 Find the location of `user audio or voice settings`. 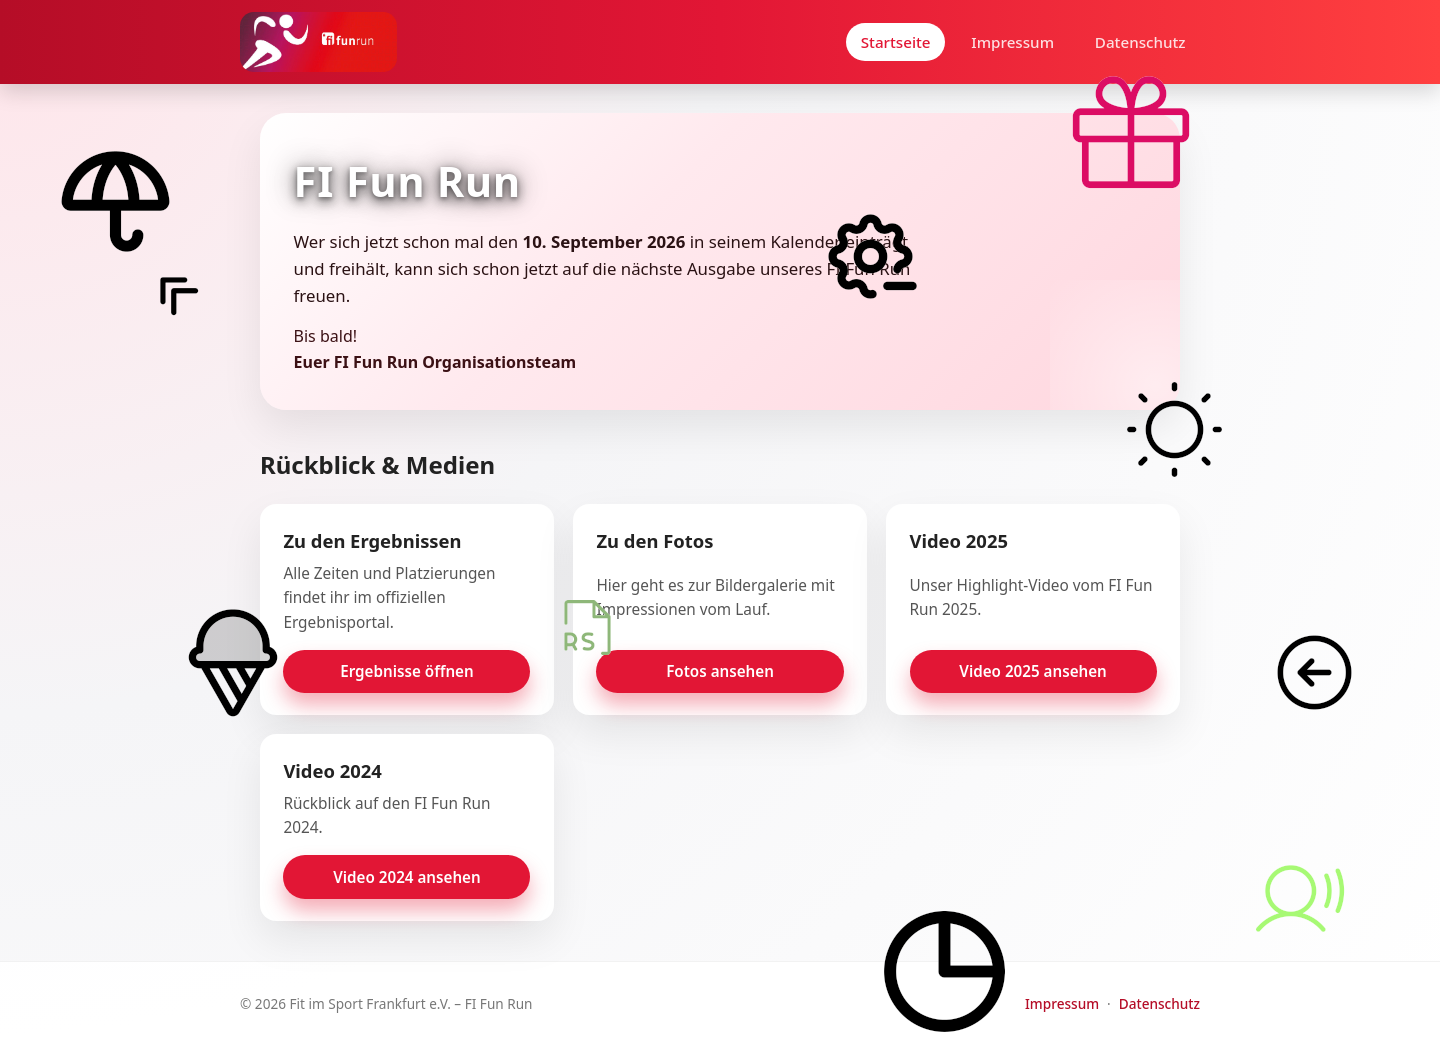

user audio or voice settings is located at coordinates (1298, 898).